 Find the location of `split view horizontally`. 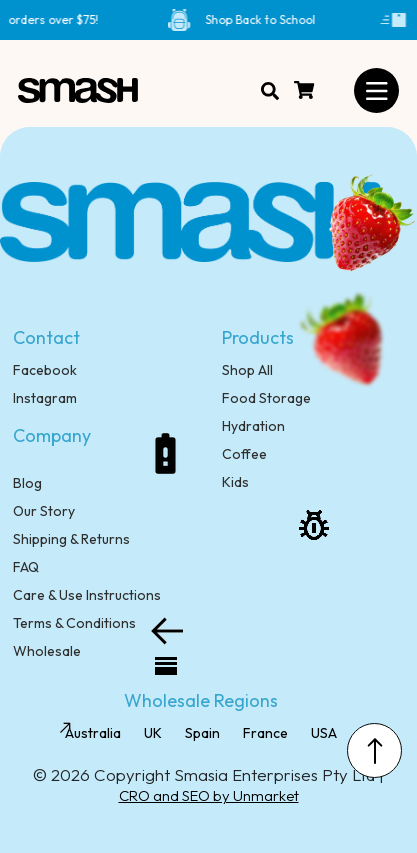

split view horizontally is located at coordinates (166, 666).